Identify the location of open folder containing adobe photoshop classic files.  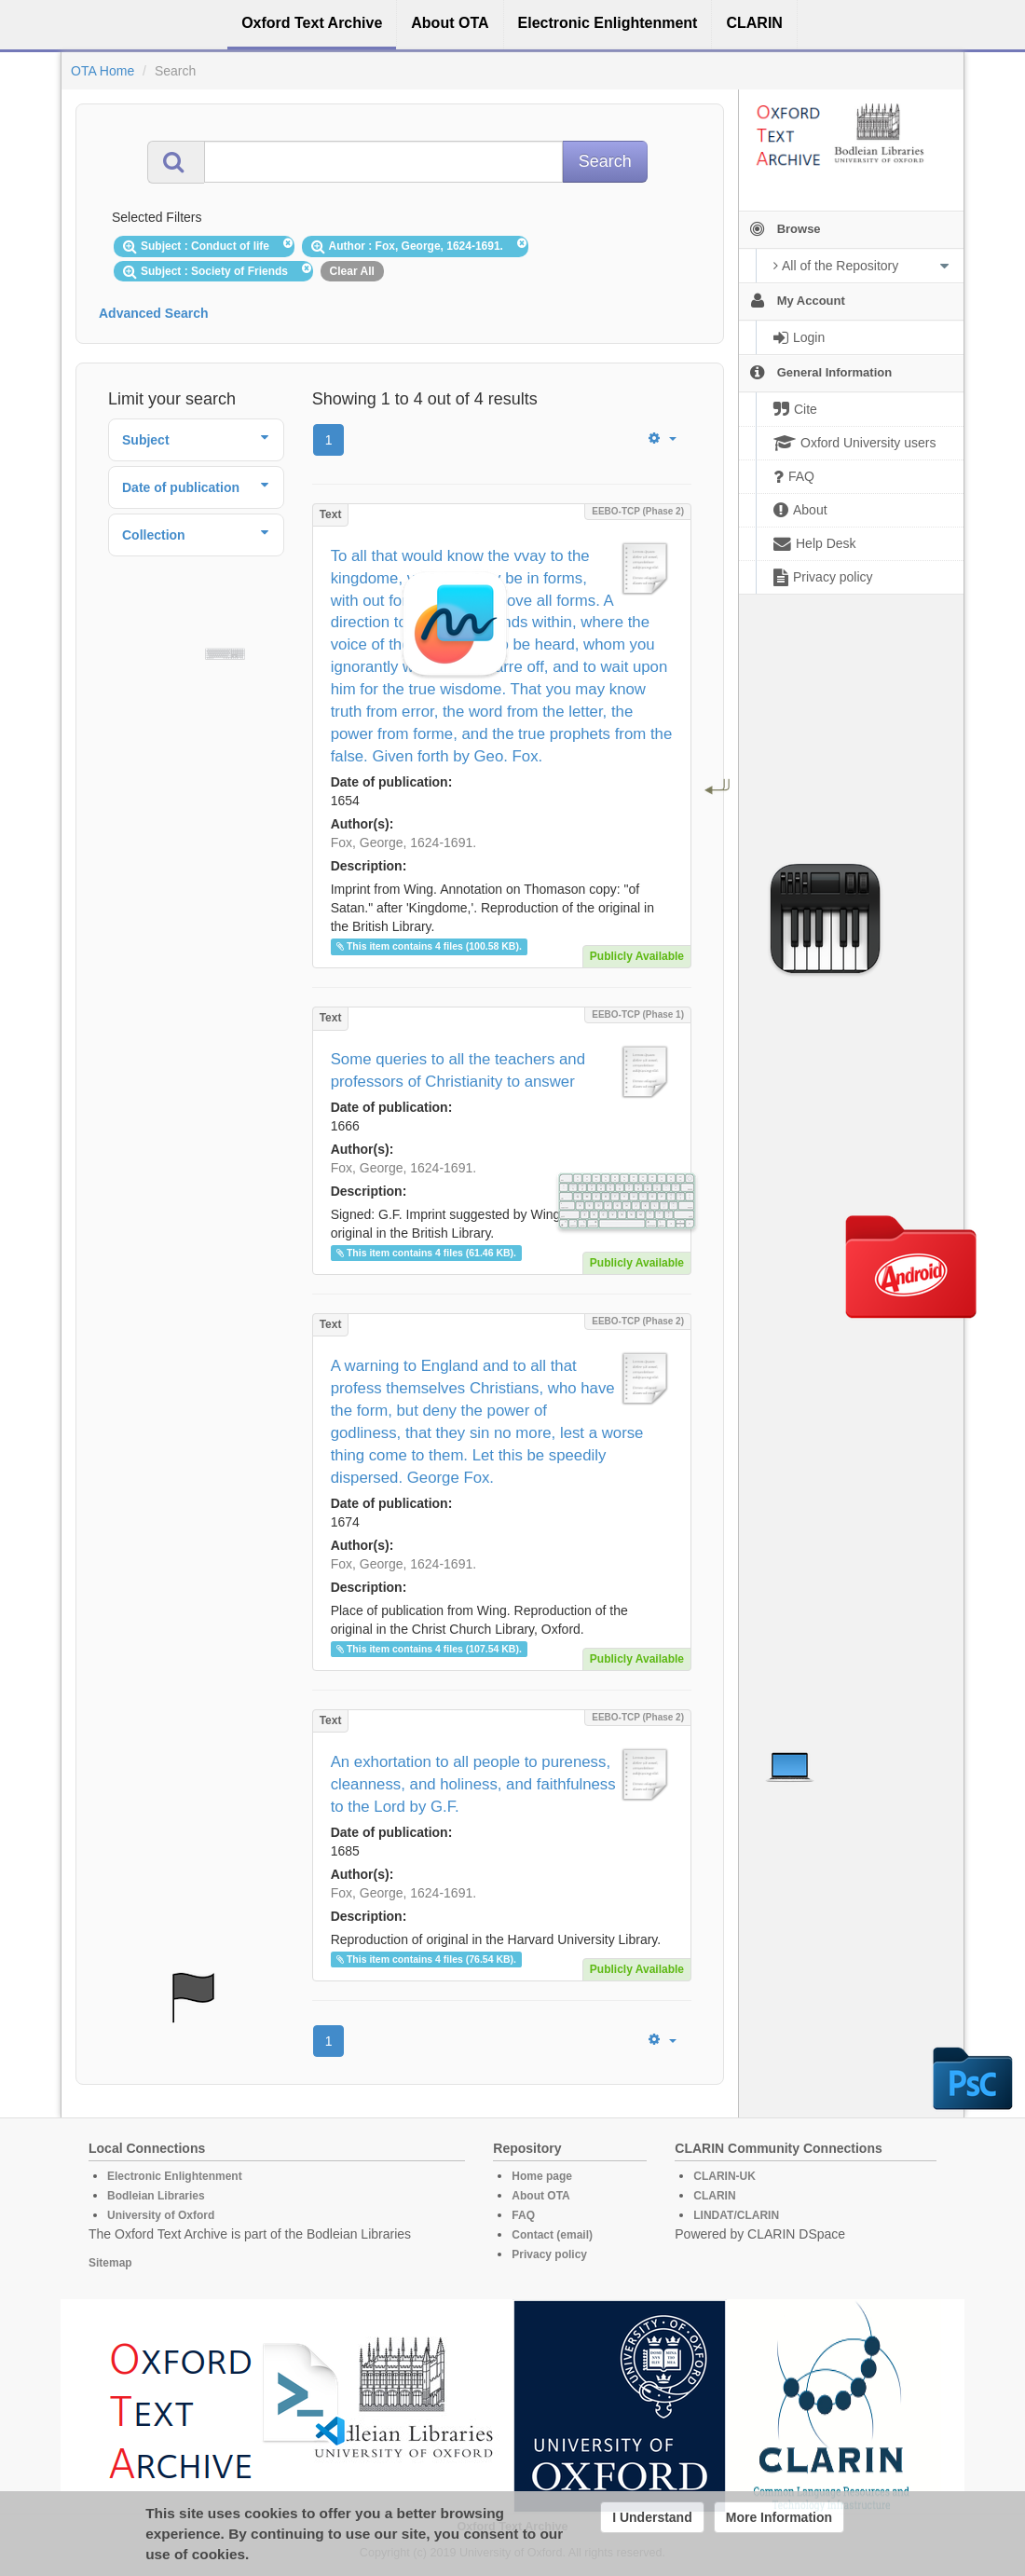
(972, 2080).